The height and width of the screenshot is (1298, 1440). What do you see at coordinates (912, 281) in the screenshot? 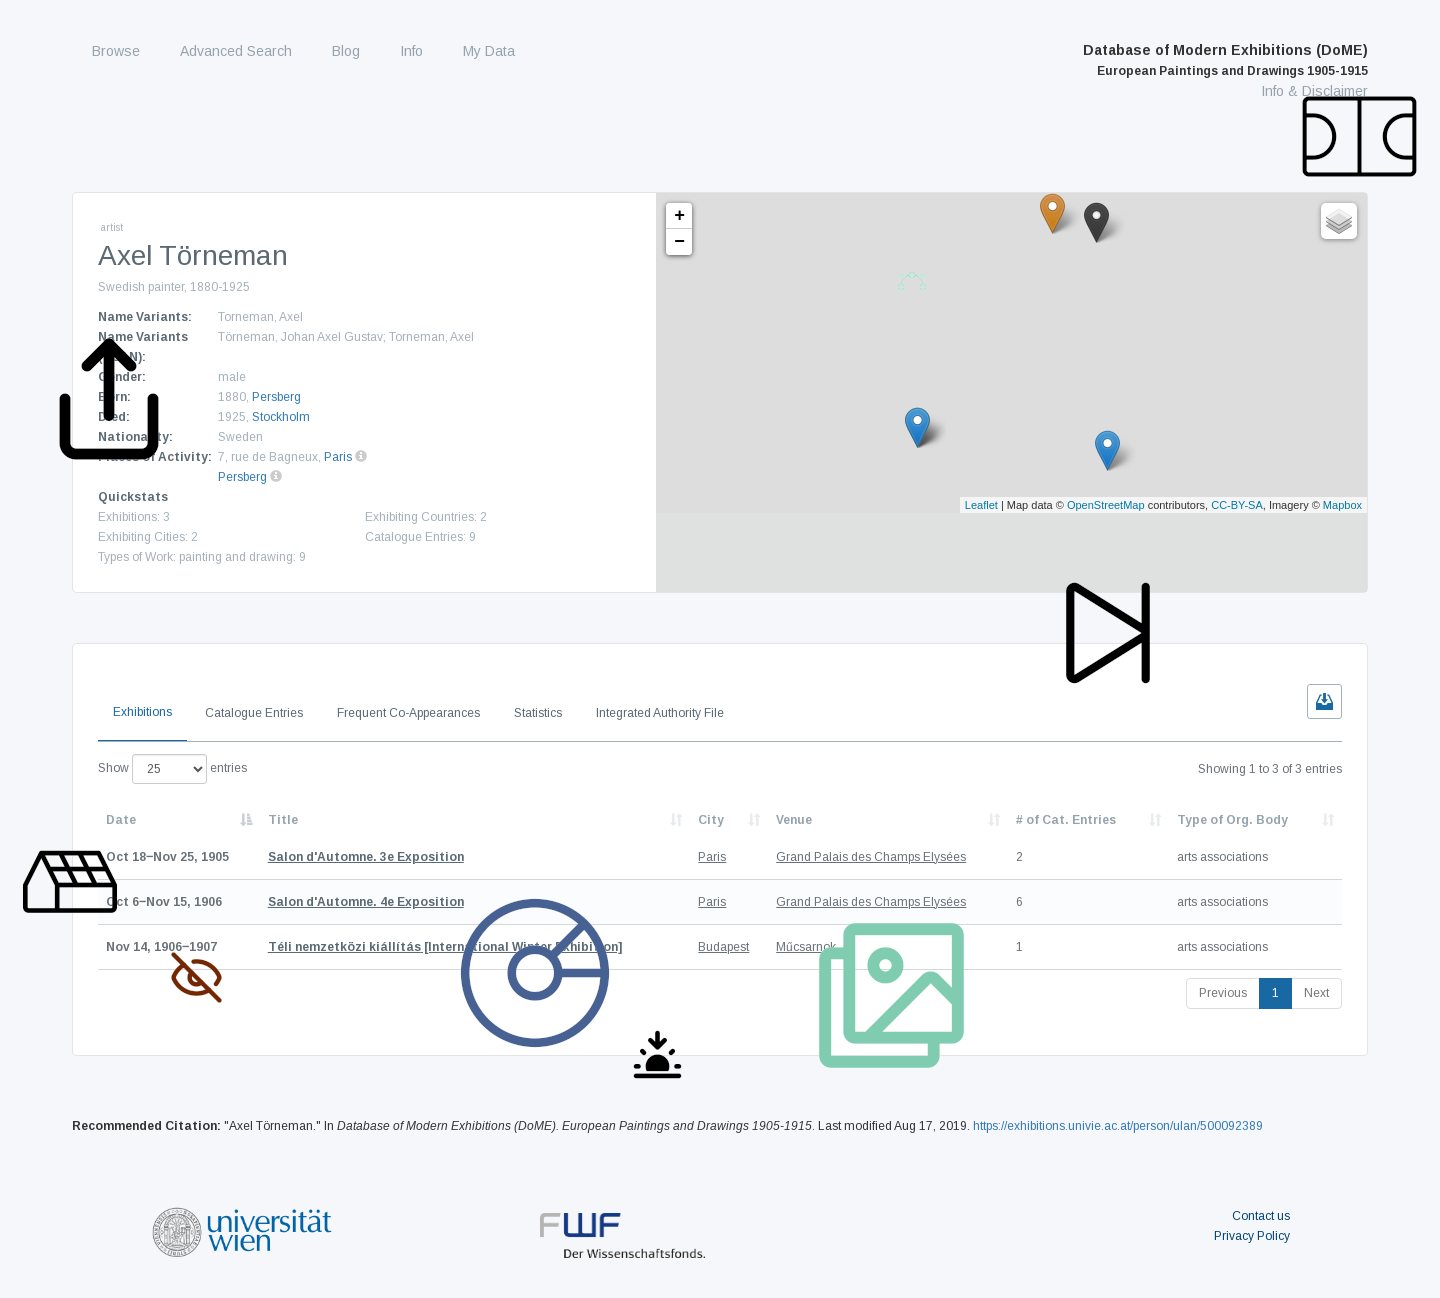
I see `edit vector path or bezier curve` at bounding box center [912, 281].